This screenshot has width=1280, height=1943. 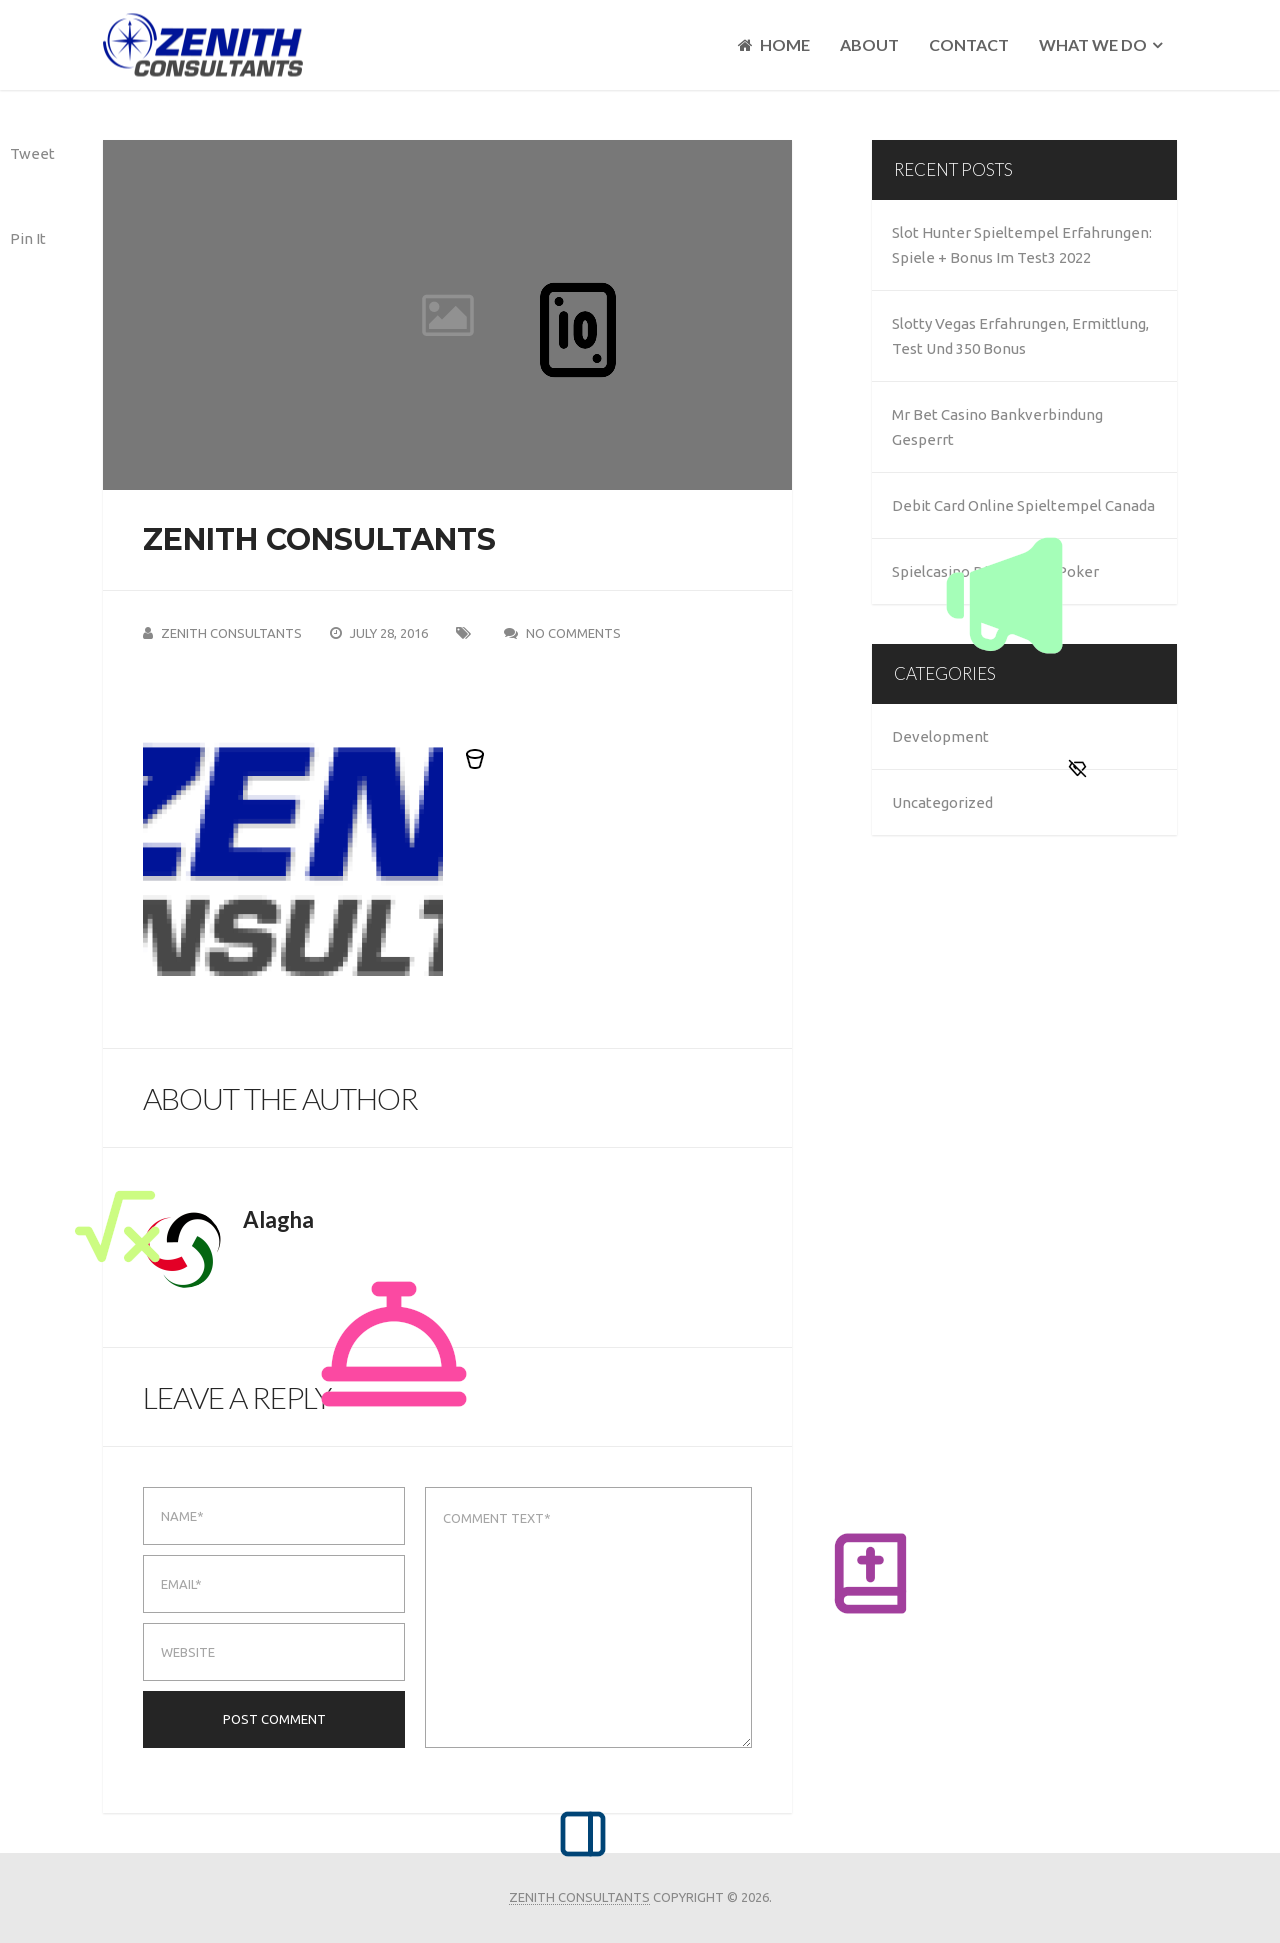 I want to click on toggle right sidebar panel, so click(x=583, y=1834).